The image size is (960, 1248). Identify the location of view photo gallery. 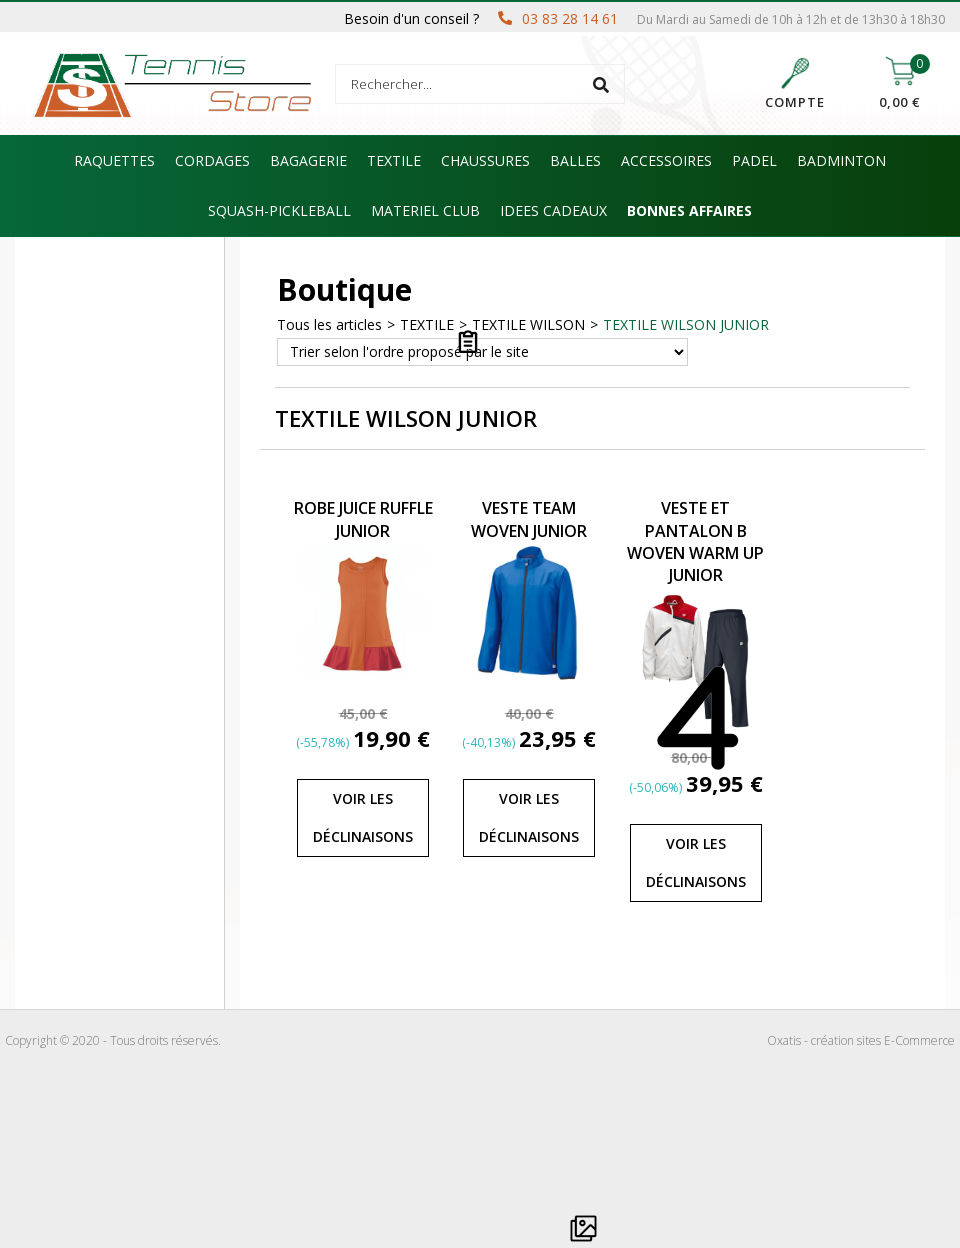
(583, 1228).